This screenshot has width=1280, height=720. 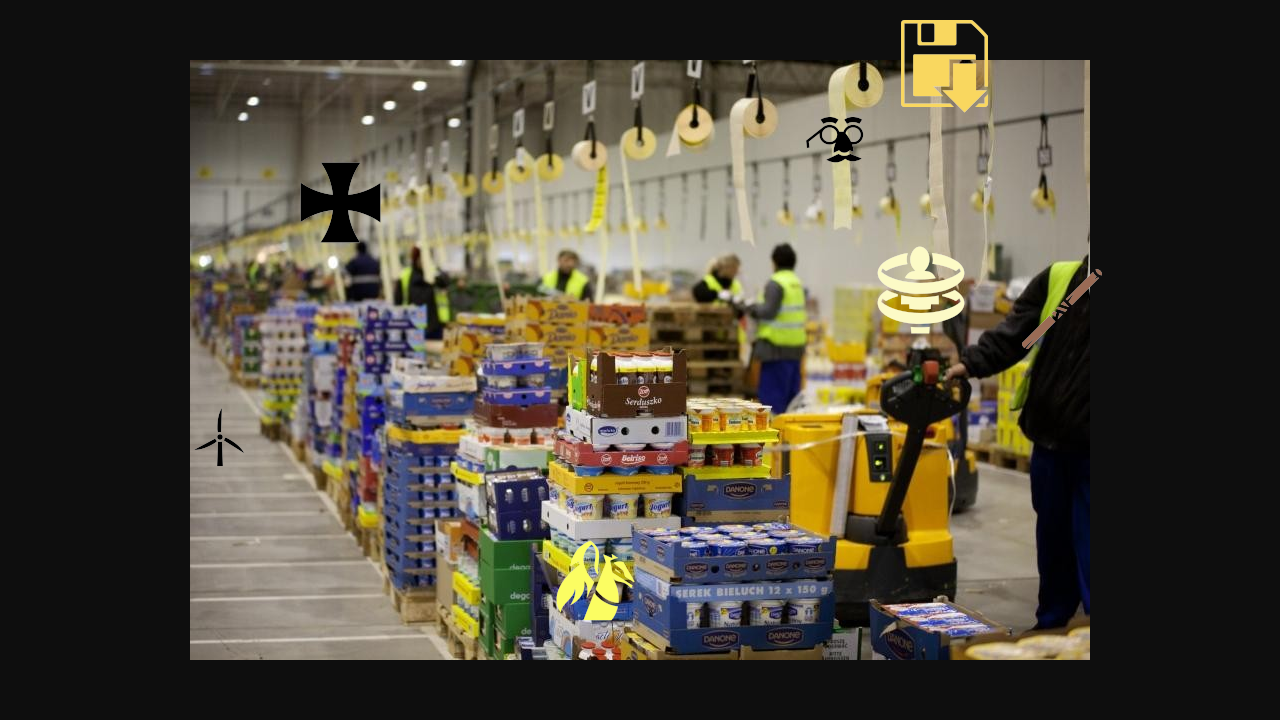 What do you see at coordinates (944, 63) in the screenshot?
I see `load a saved game or file` at bounding box center [944, 63].